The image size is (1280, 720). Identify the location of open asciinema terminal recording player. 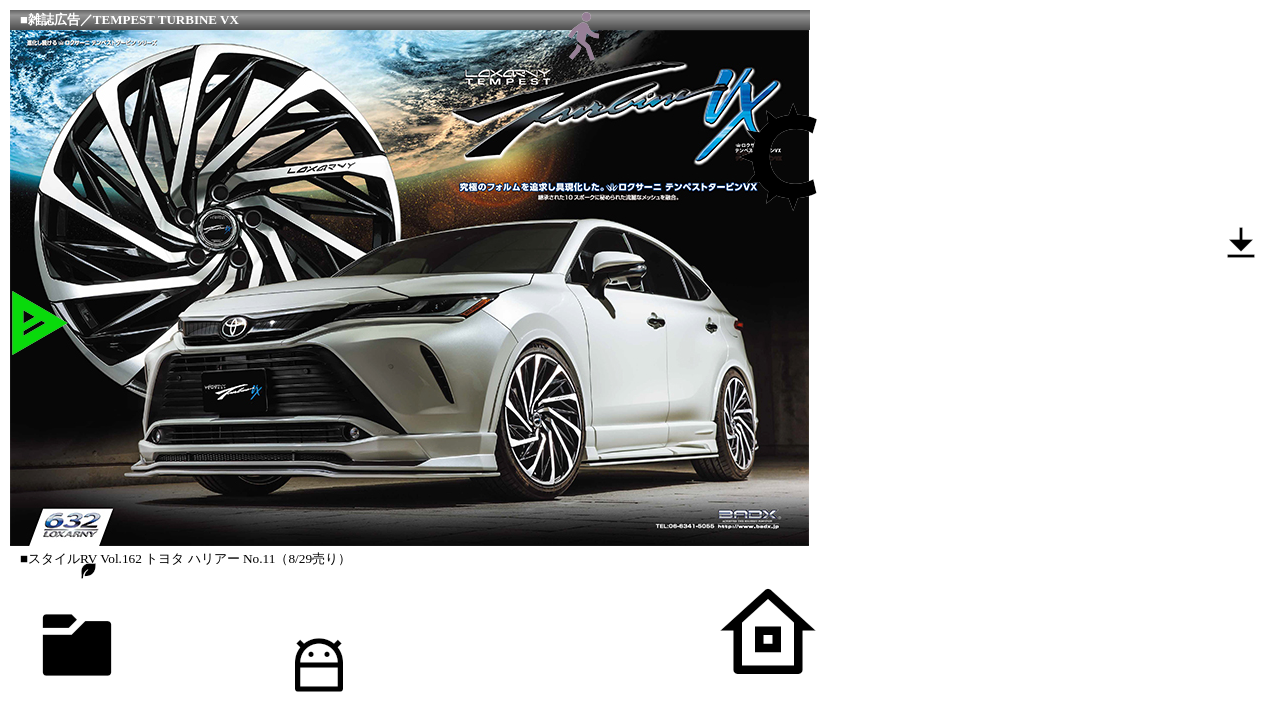
(40, 323).